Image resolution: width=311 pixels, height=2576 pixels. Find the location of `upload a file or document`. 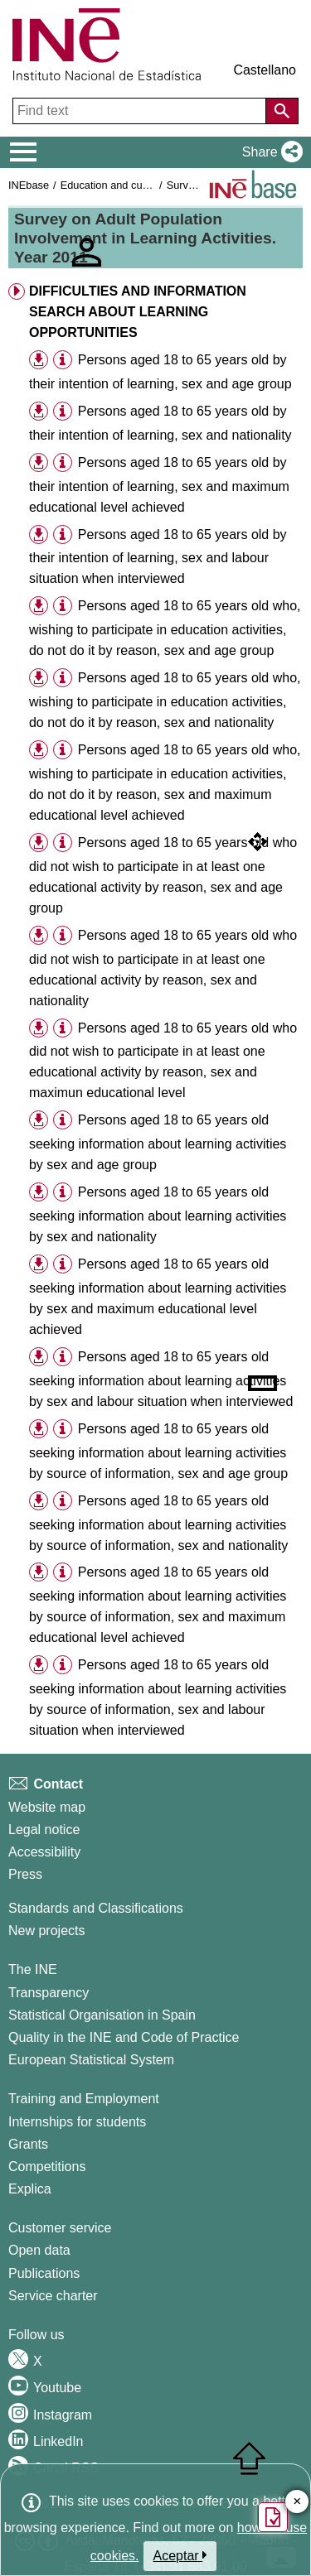

upload a file or document is located at coordinates (249, 2459).